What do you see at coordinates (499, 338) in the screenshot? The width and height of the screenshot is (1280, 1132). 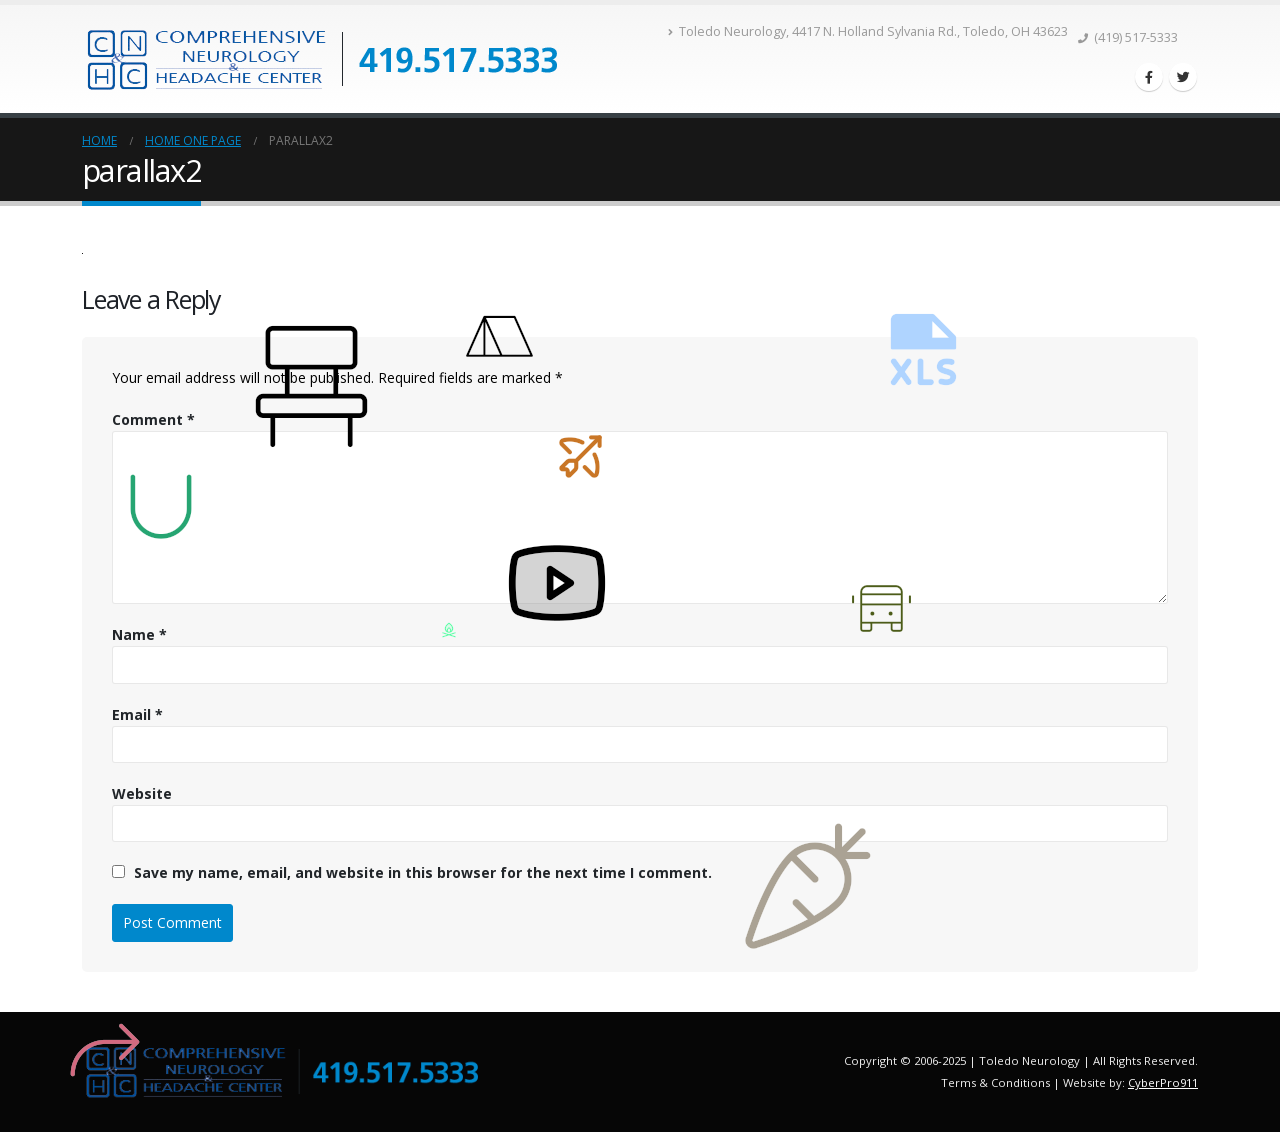 I see `access camping or outdoor activity options` at bounding box center [499, 338].